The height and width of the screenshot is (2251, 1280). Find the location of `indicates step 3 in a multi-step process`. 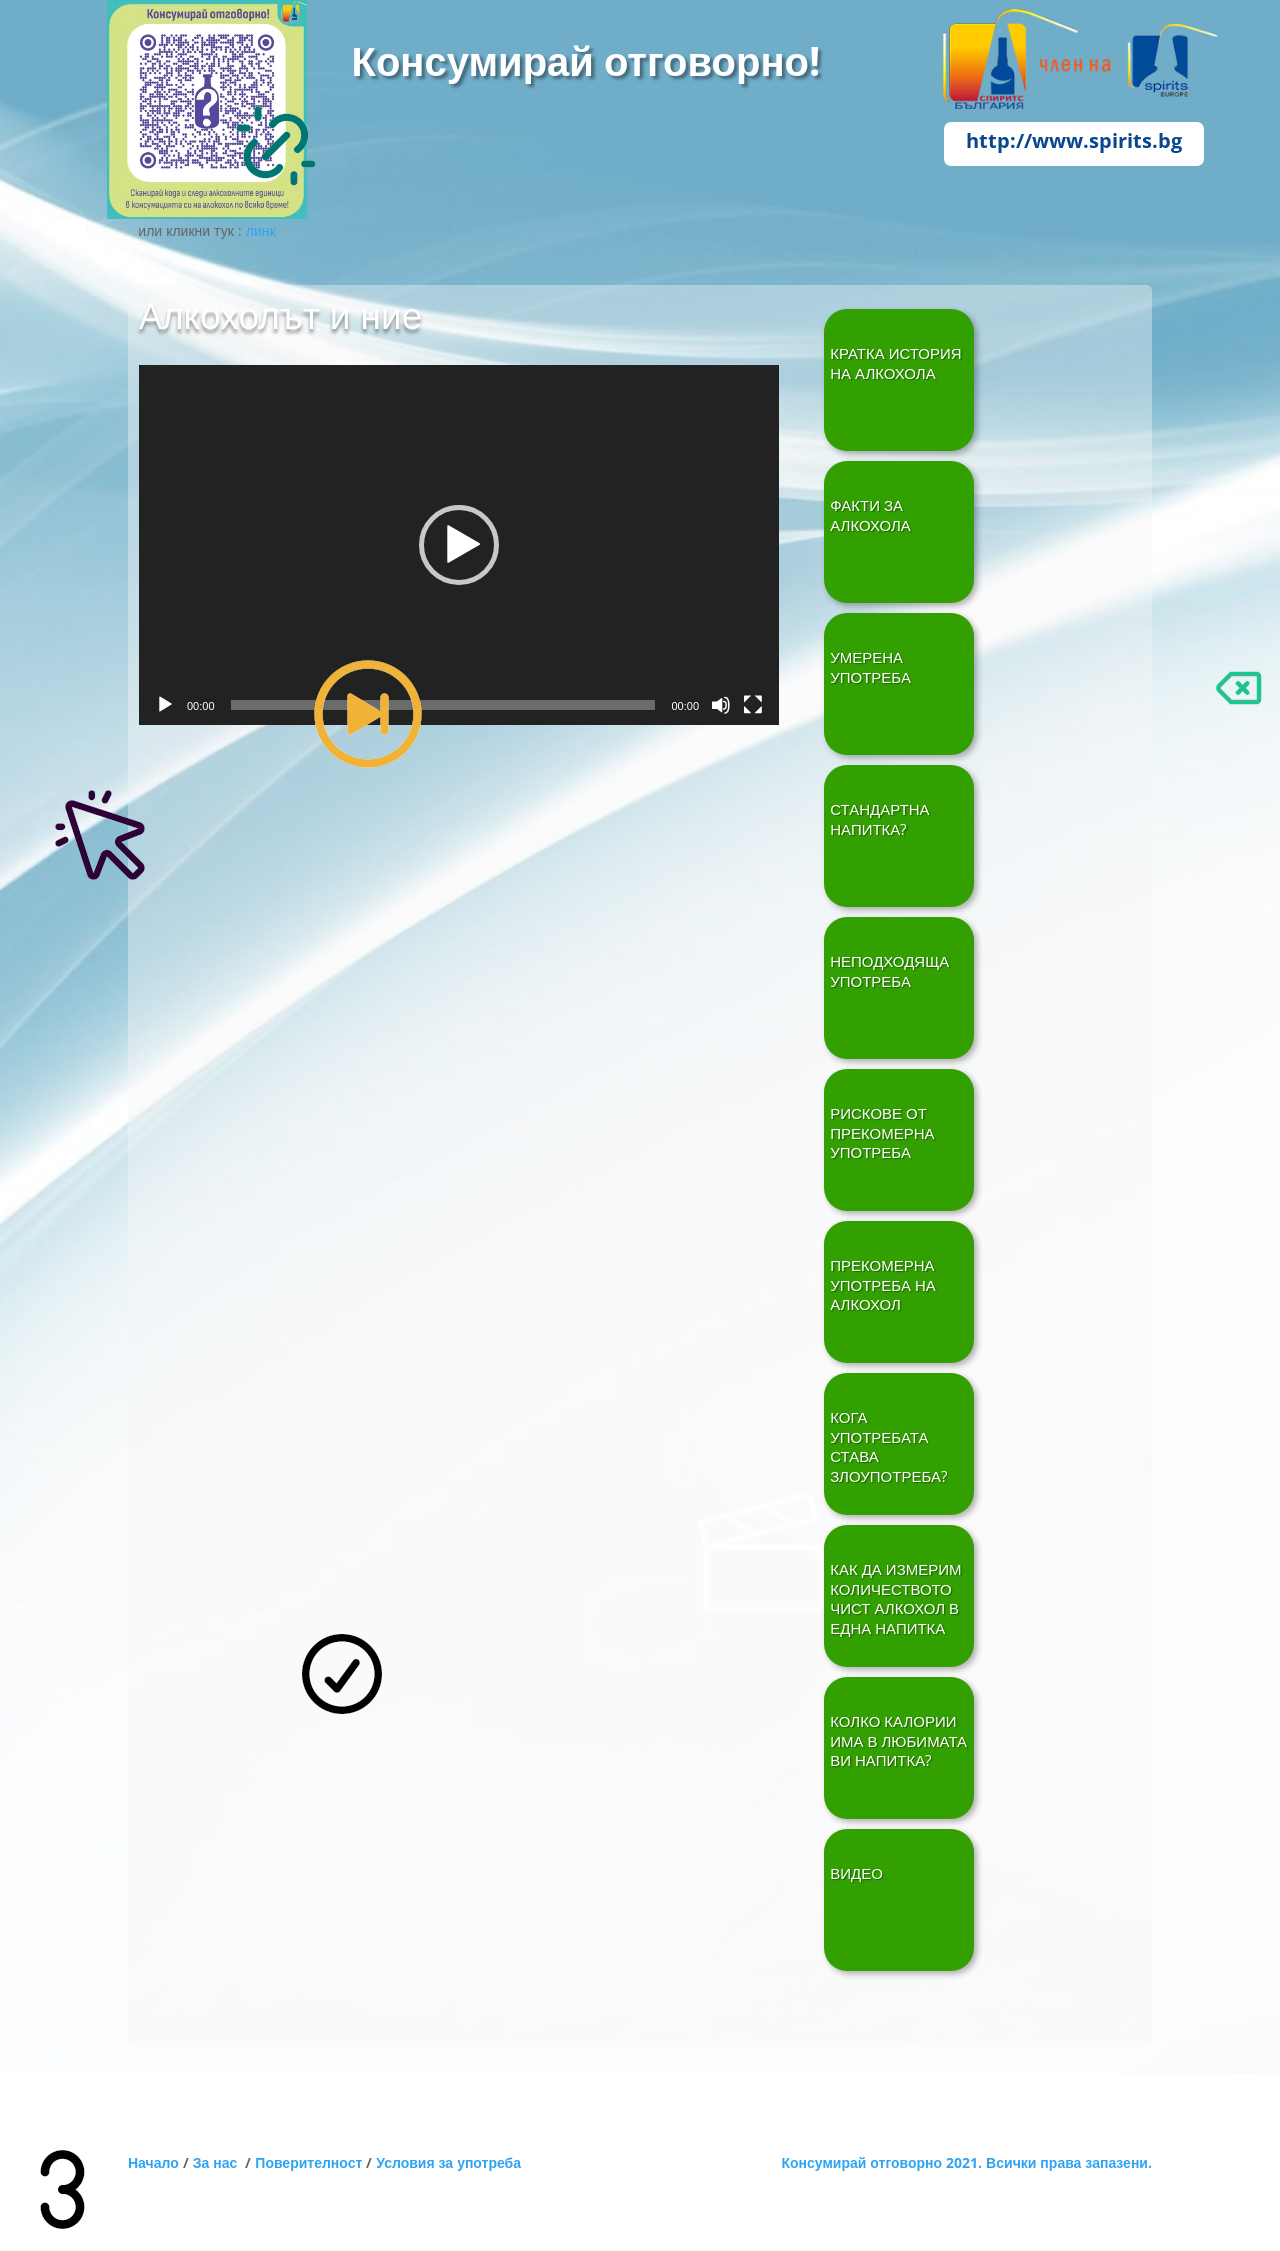

indicates step 3 in a multi-step process is located at coordinates (62, 2189).